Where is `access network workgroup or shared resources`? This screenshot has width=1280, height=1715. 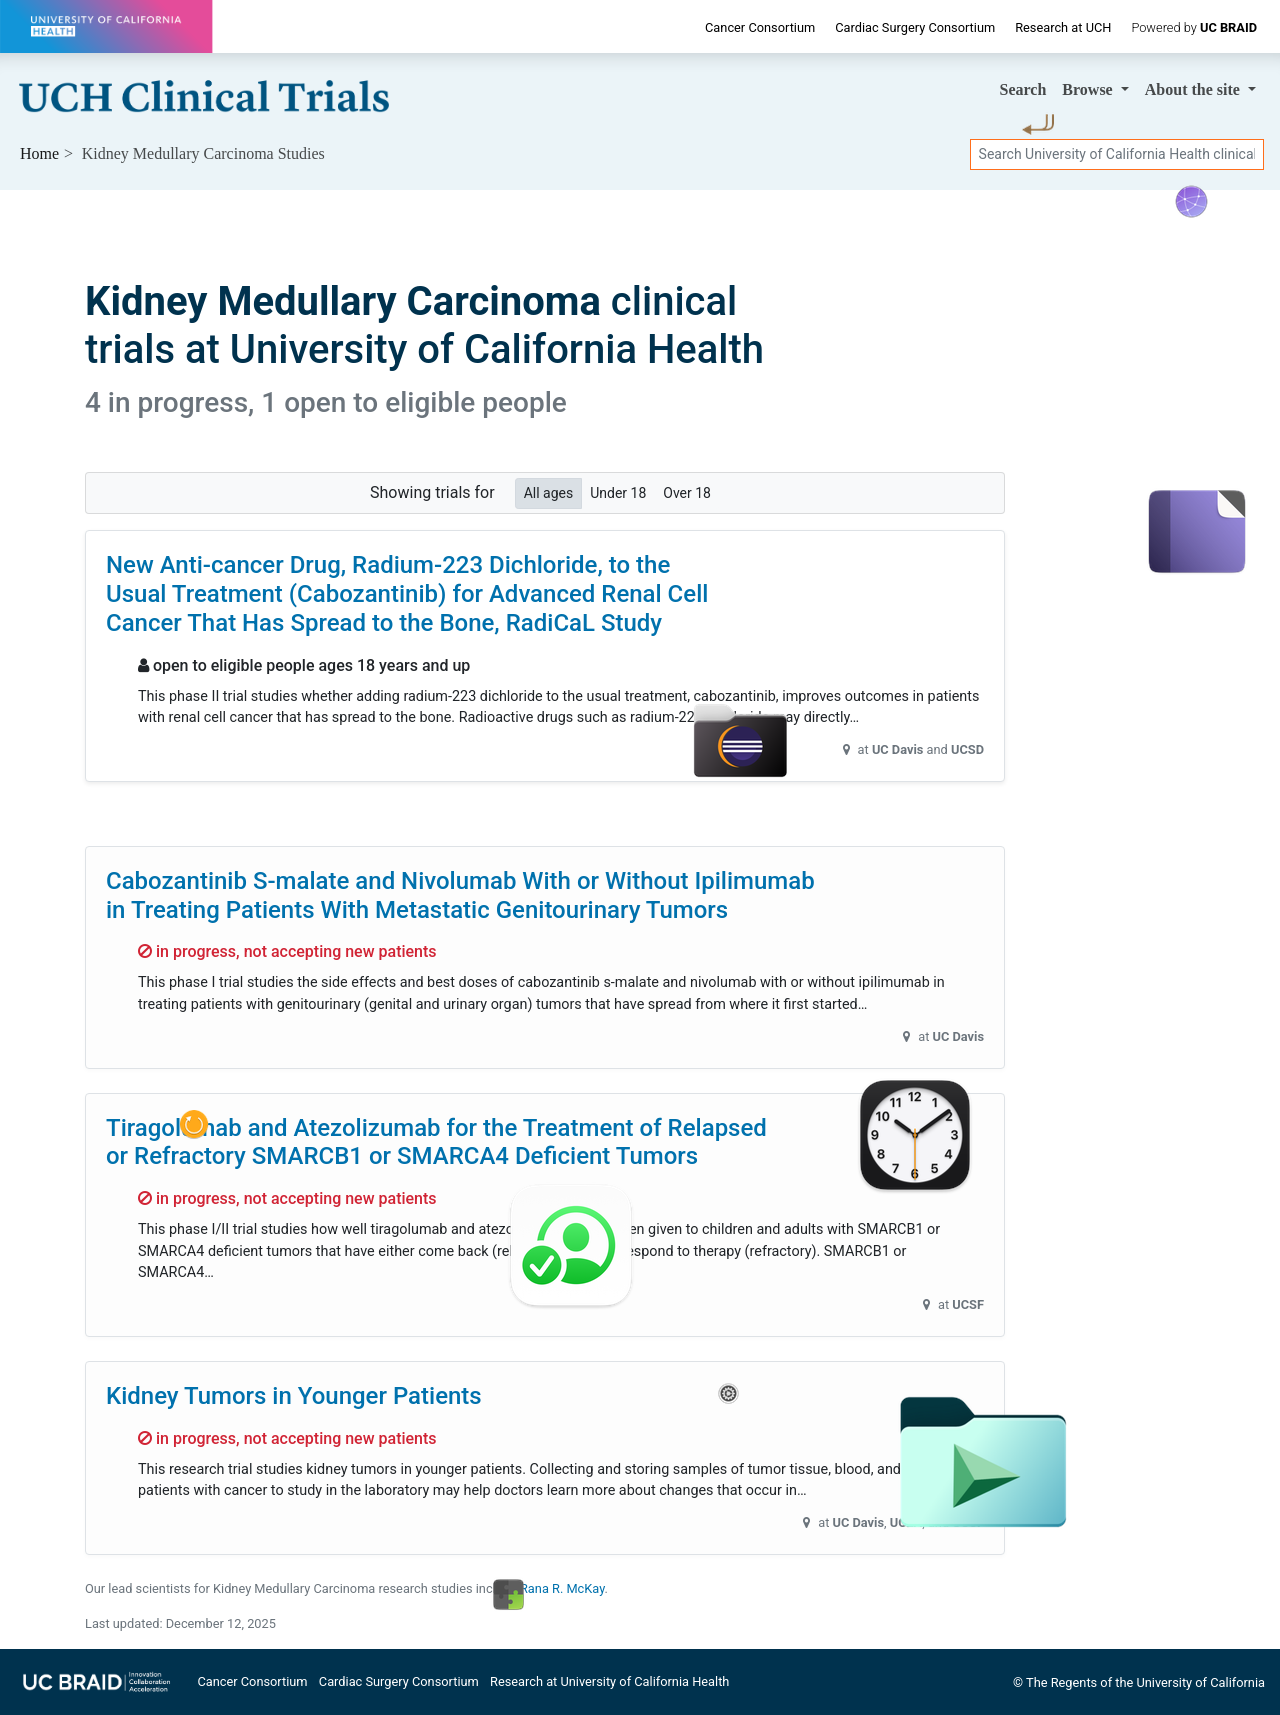 access network workgroup or shared resources is located at coordinates (1191, 201).